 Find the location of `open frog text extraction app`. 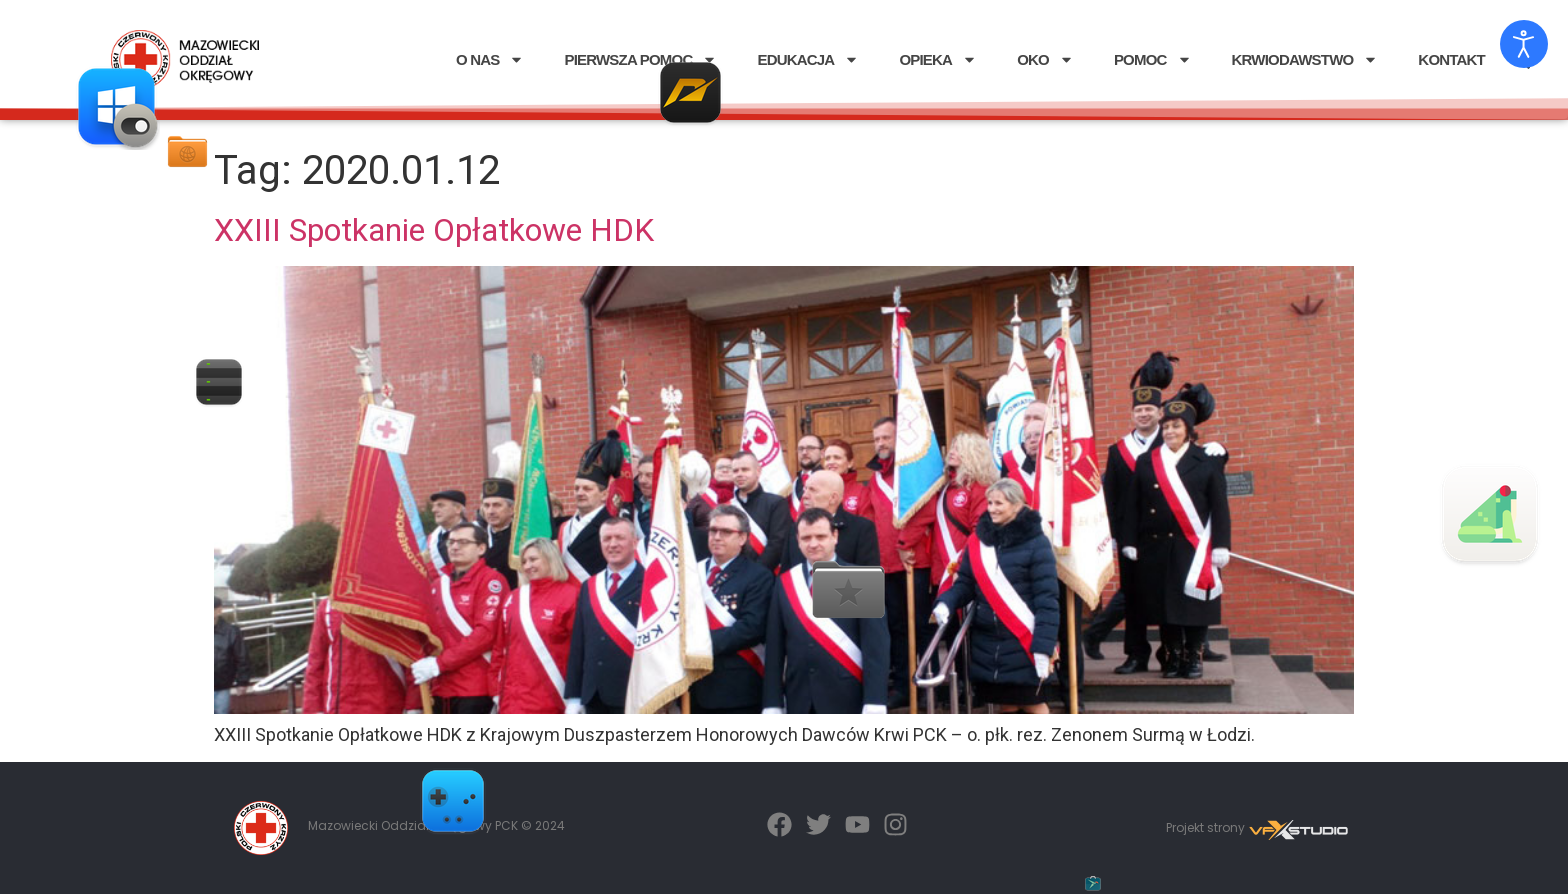

open frog text extraction app is located at coordinates (1490, 514).